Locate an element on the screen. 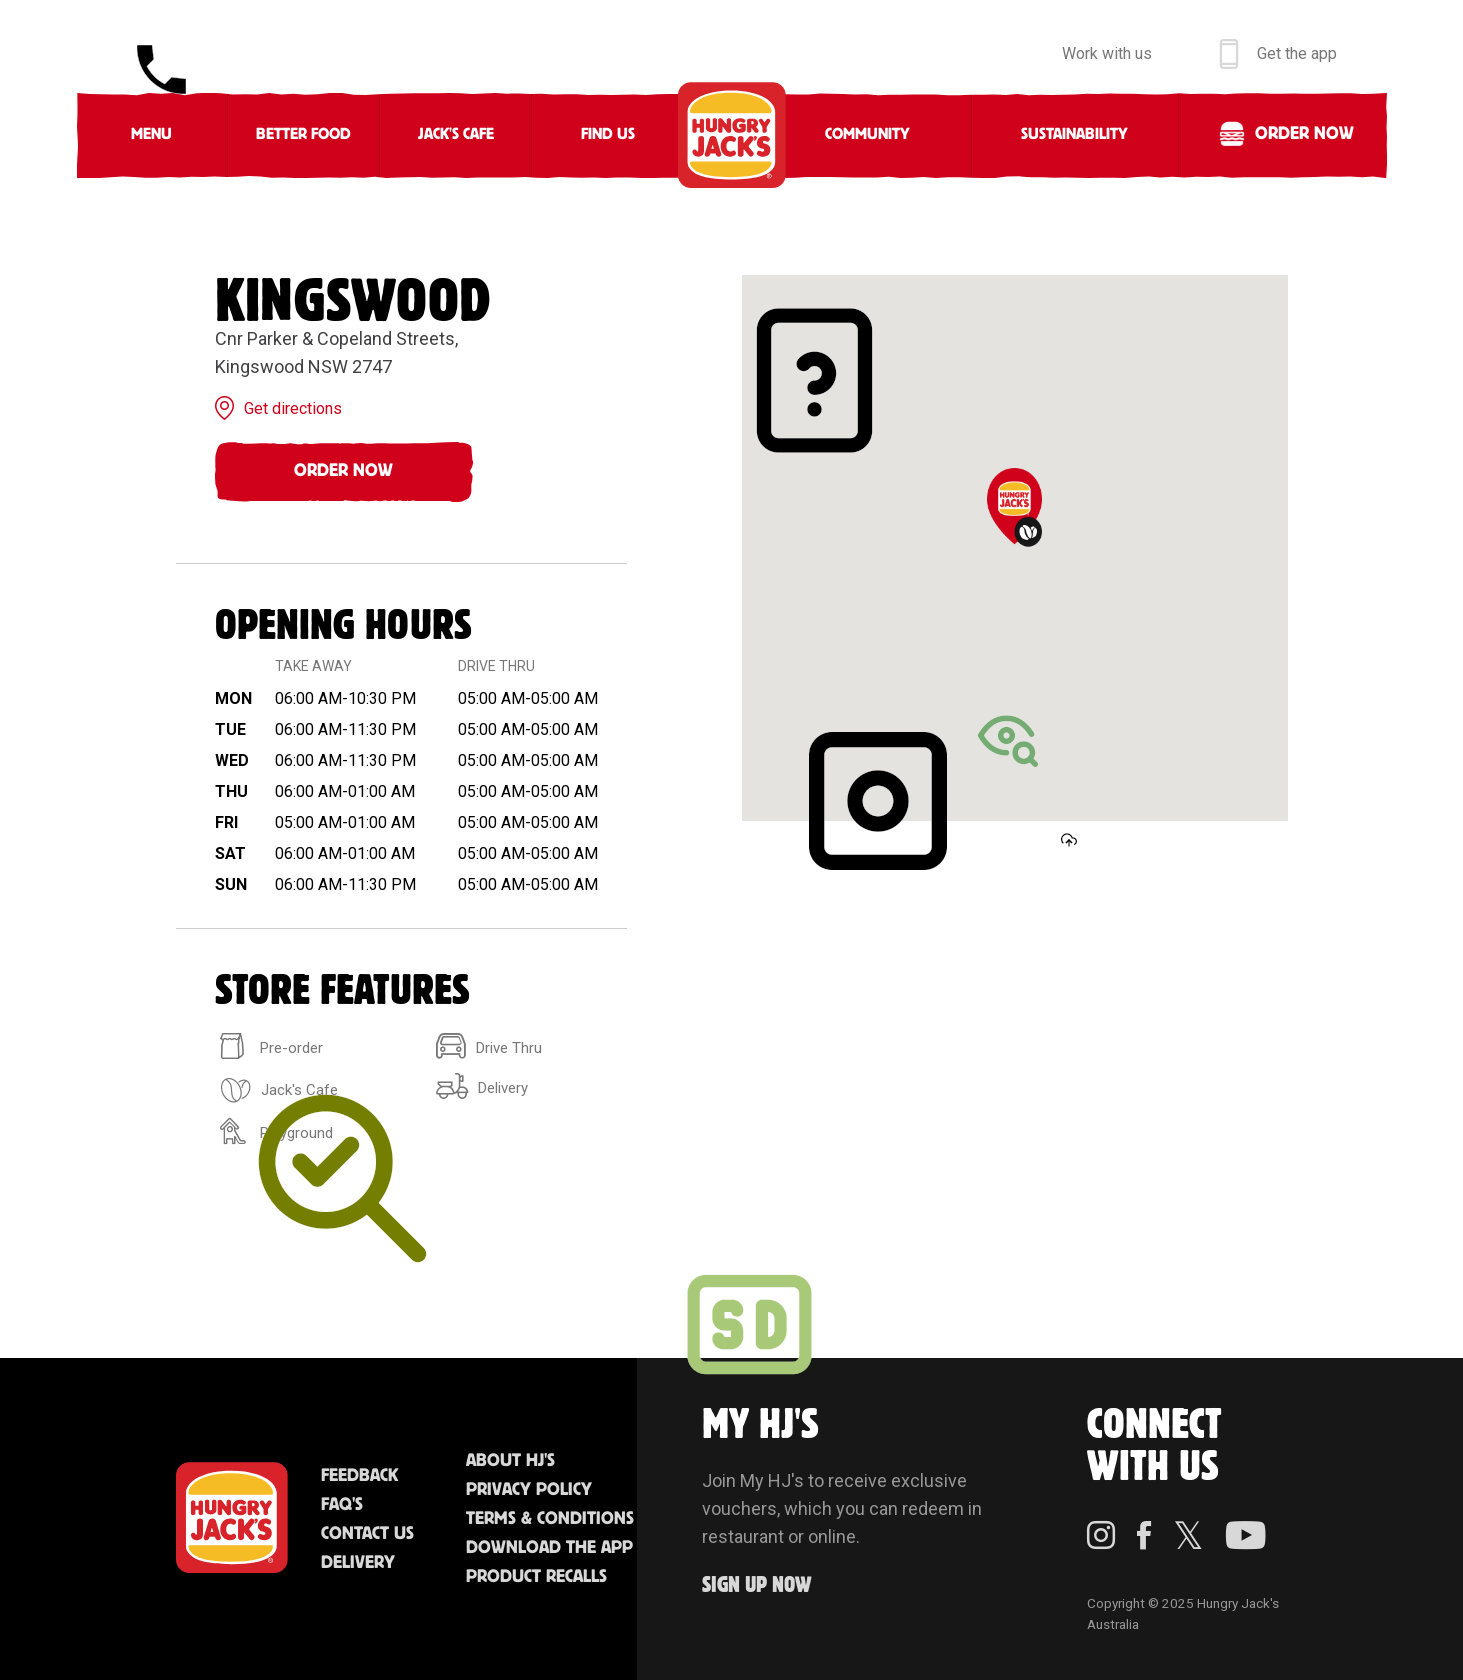 This screenshot has height=1680, width=1463. make a phone call is located at coordinates (161, 69).